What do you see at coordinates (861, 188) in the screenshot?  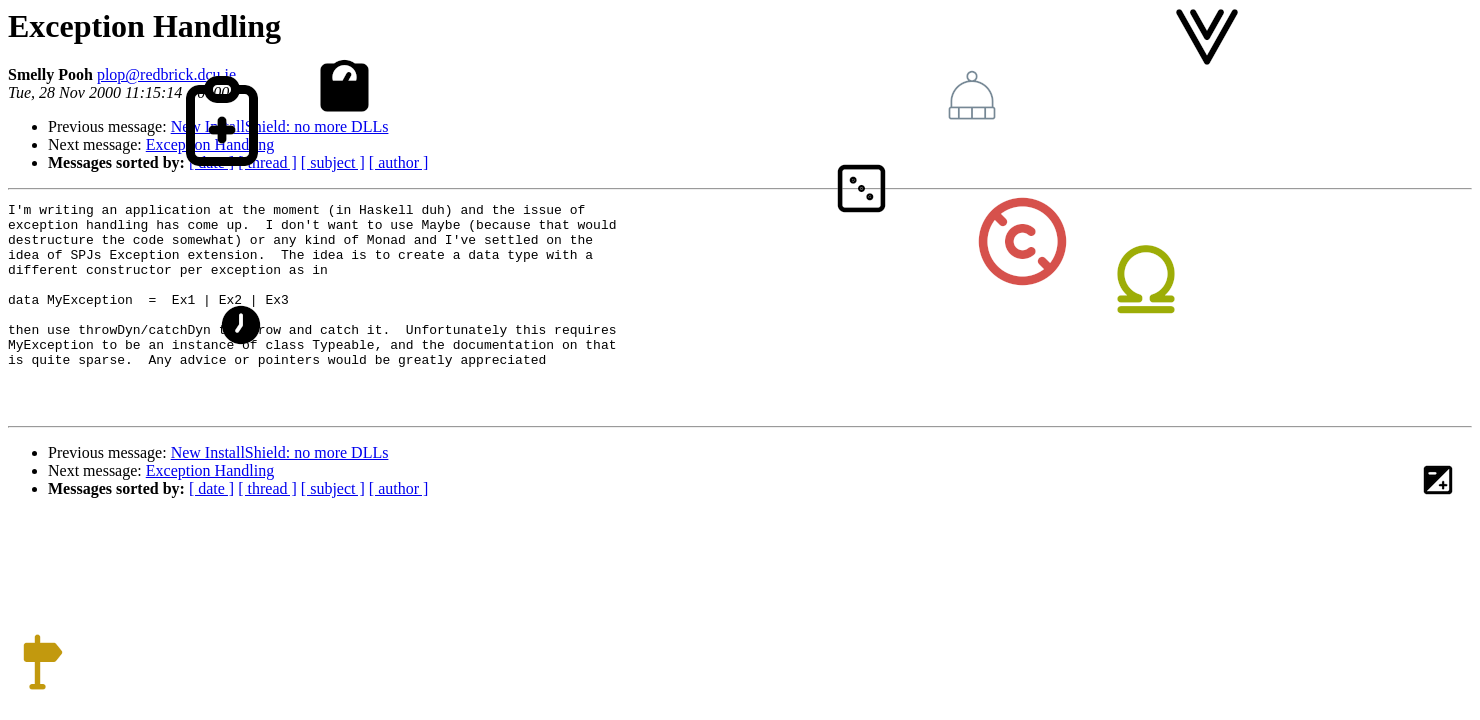 I see `roll dice or generate random number` at bounding box center [861, 188].